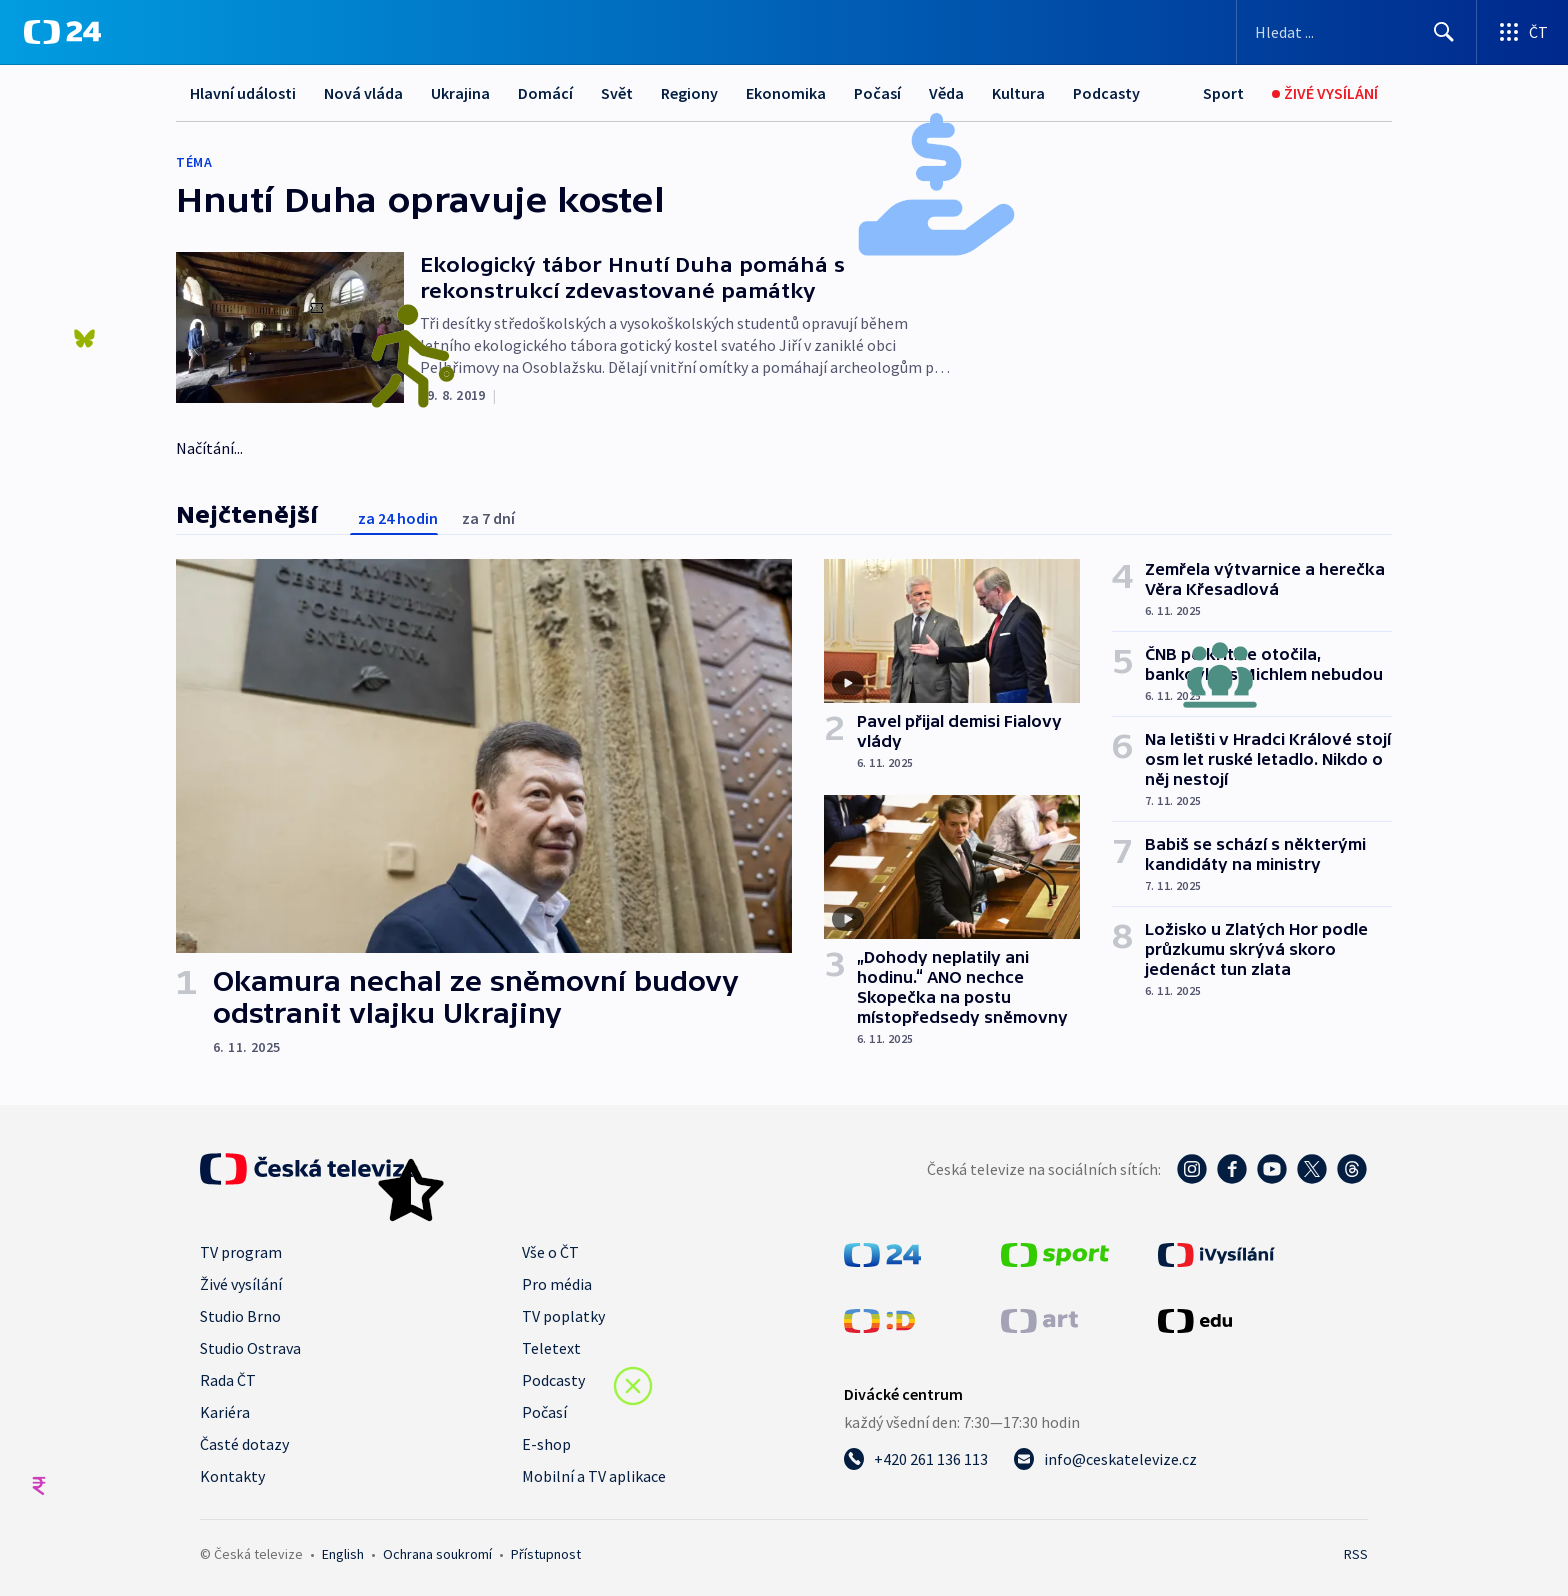 Image resolution: width=1568 pixels, height=1596 pixels. I want to click on indicates a partial or half-star rating, so click(411, 1193).